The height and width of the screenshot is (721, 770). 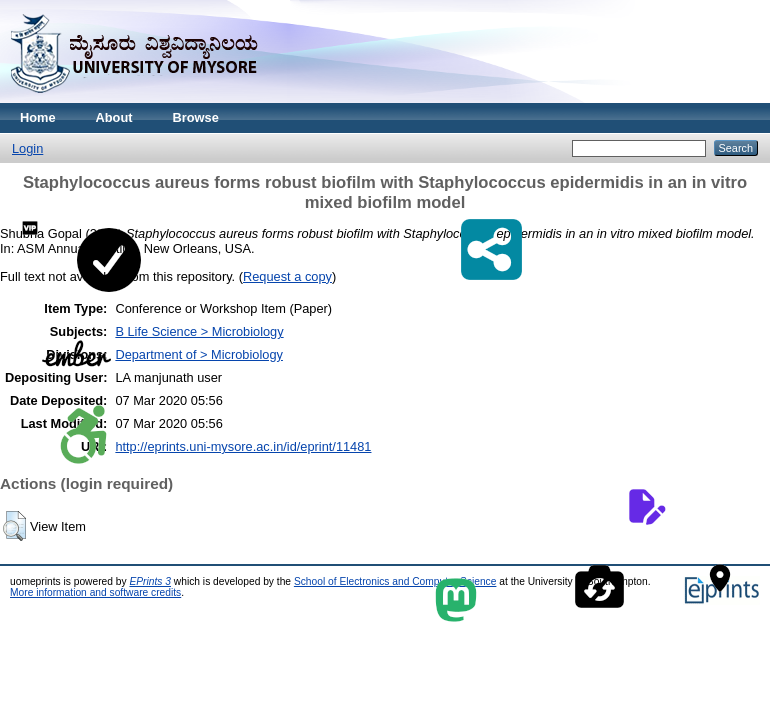 What do you see at coordinates (599, 586) in the screenshot?
I see `switch between front and rear camera` at bounding box center [599, 586].